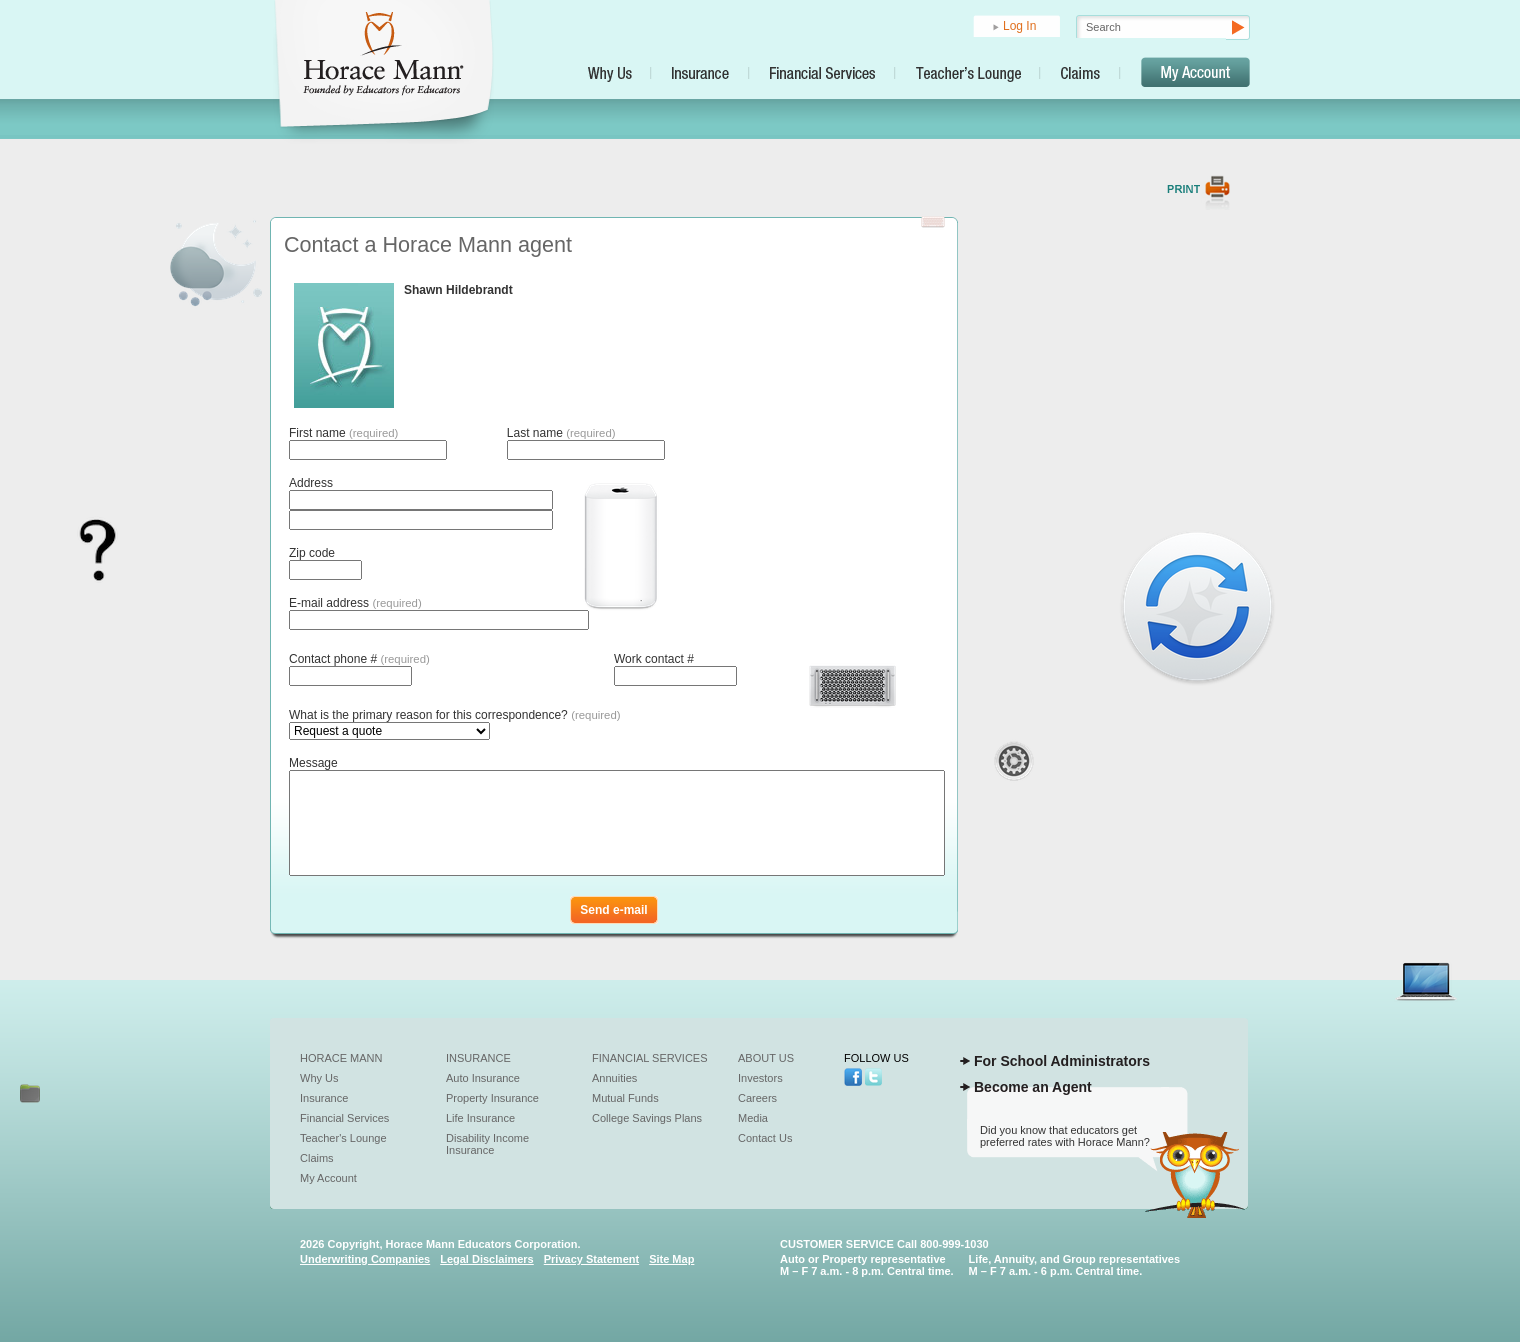  I want to click on open the Books app, so click(644, 316).